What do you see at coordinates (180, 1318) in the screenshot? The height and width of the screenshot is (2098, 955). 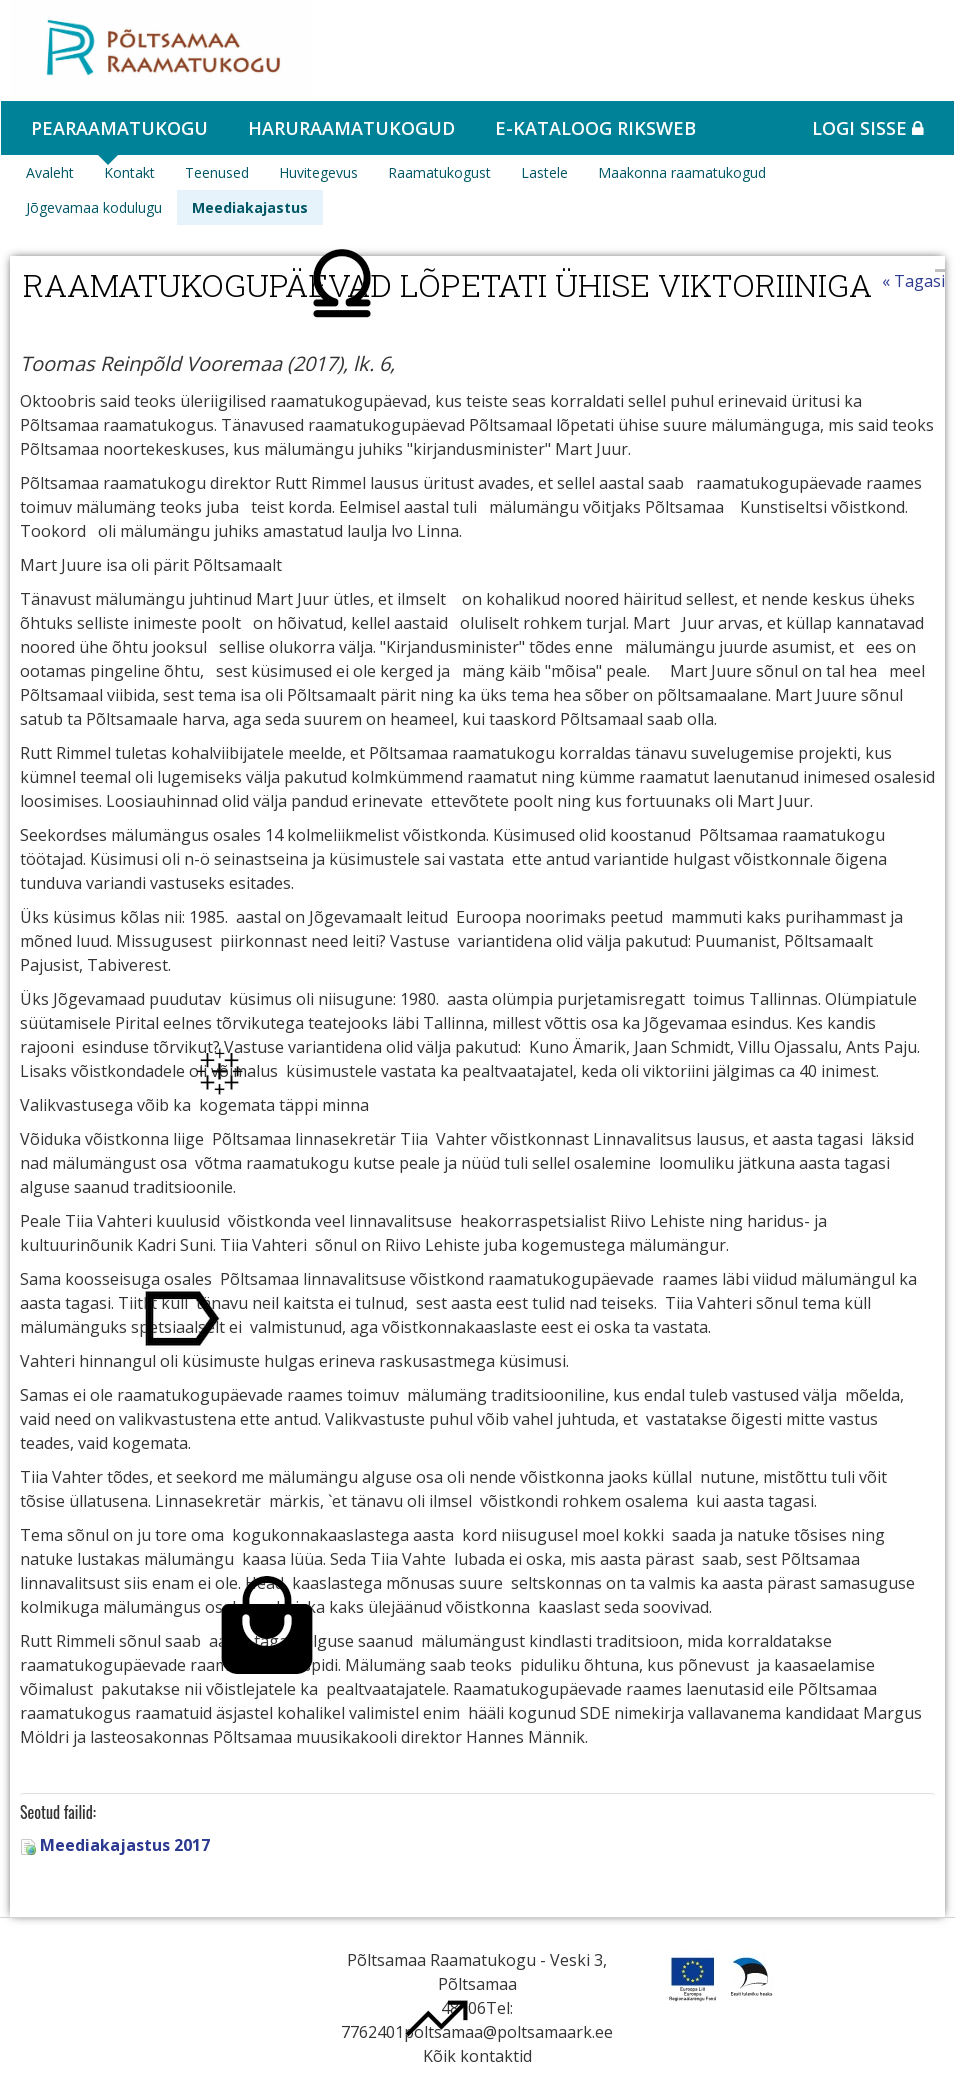 I see `add a label or tag to an item` at bounding box center [180, 1318].